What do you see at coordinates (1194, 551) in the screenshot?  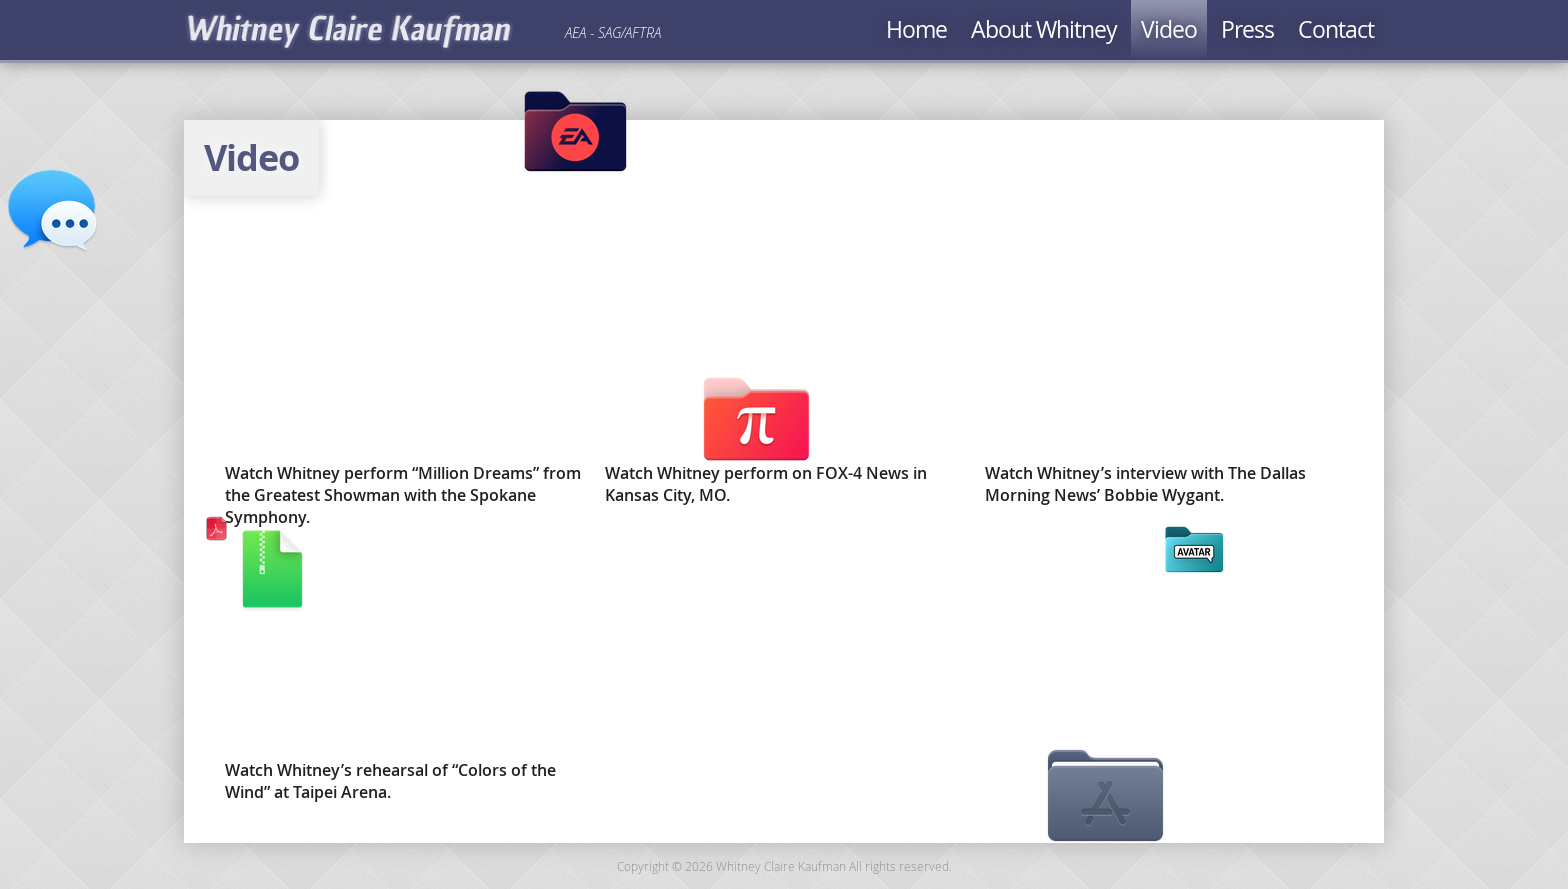 I see `open vrchat avatar files folder` at bounding box center [1194, 551].